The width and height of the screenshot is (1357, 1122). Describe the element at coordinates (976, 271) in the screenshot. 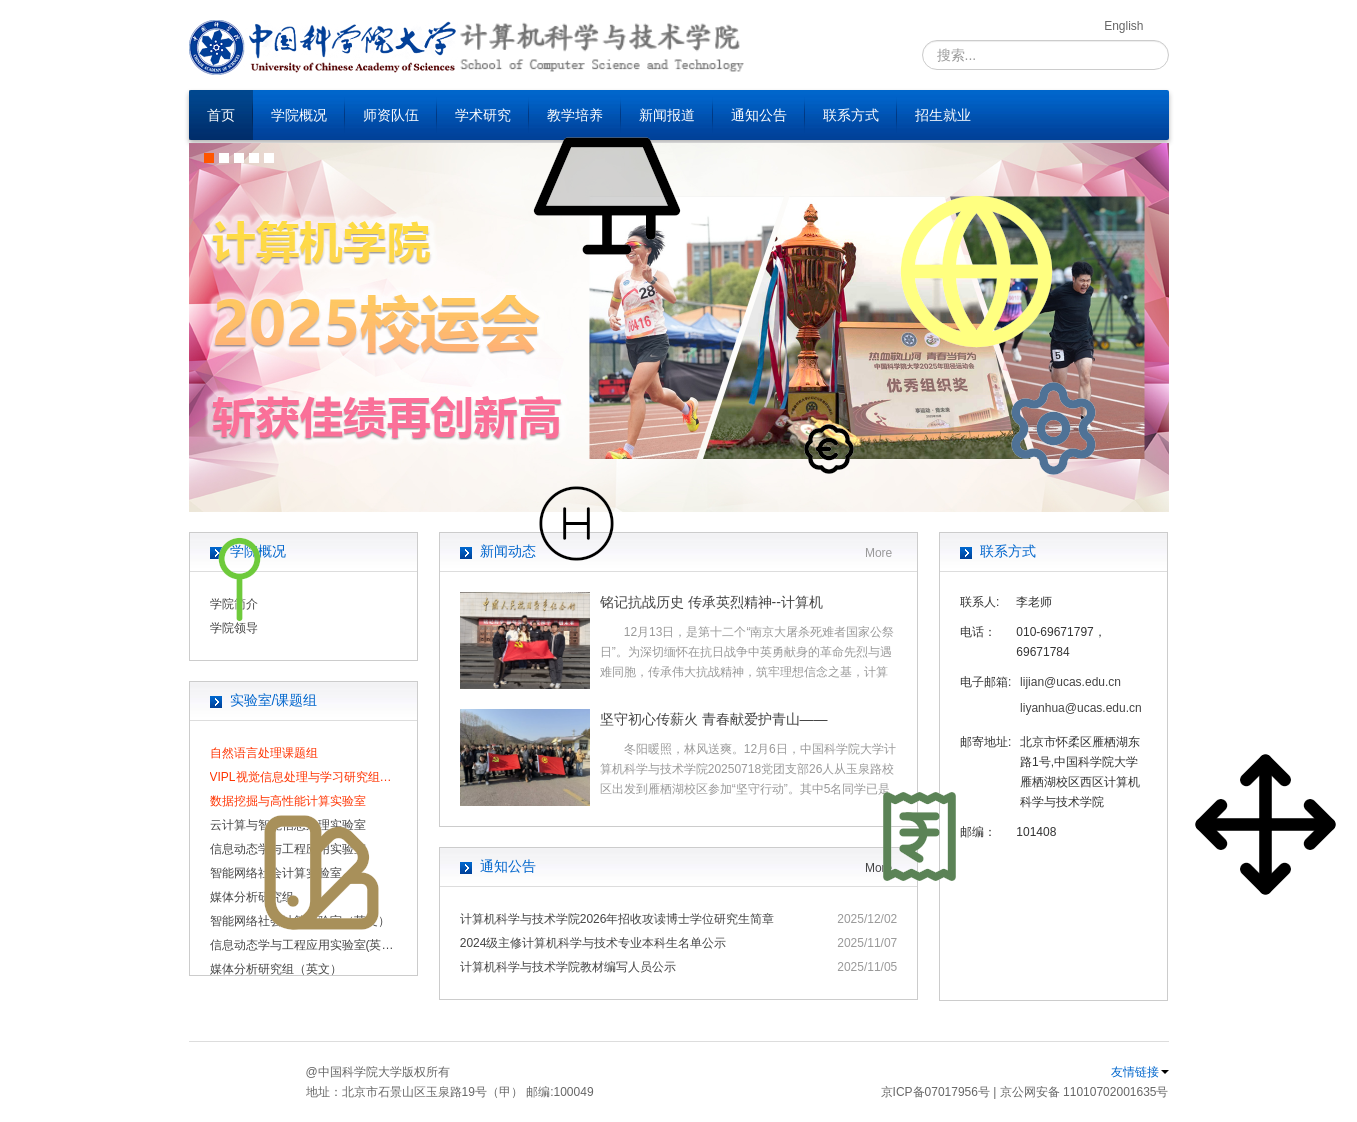

I see `switch to global or international settings` at that location.